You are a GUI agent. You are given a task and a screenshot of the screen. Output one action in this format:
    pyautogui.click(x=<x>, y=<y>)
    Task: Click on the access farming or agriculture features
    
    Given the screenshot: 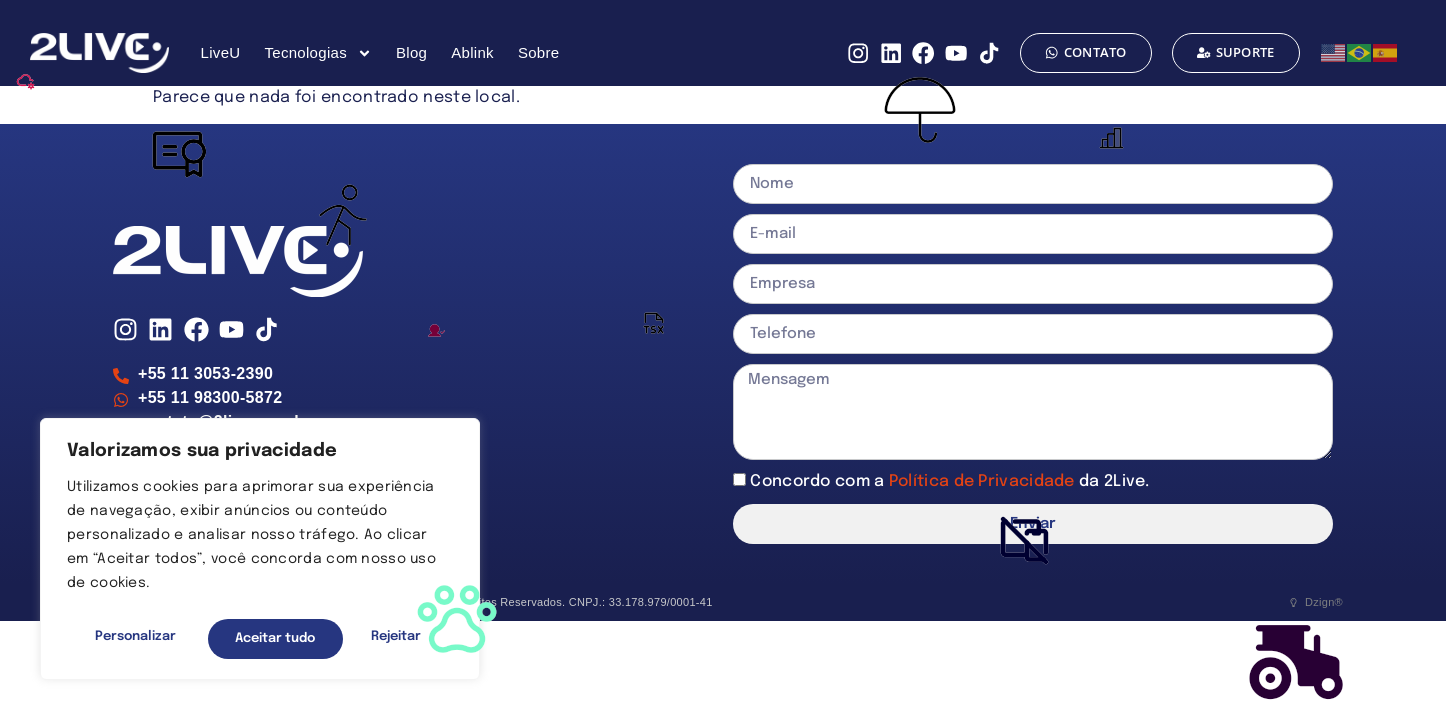 What is the action you would take?
    pyautogui.click(x=1294, y=660)
    